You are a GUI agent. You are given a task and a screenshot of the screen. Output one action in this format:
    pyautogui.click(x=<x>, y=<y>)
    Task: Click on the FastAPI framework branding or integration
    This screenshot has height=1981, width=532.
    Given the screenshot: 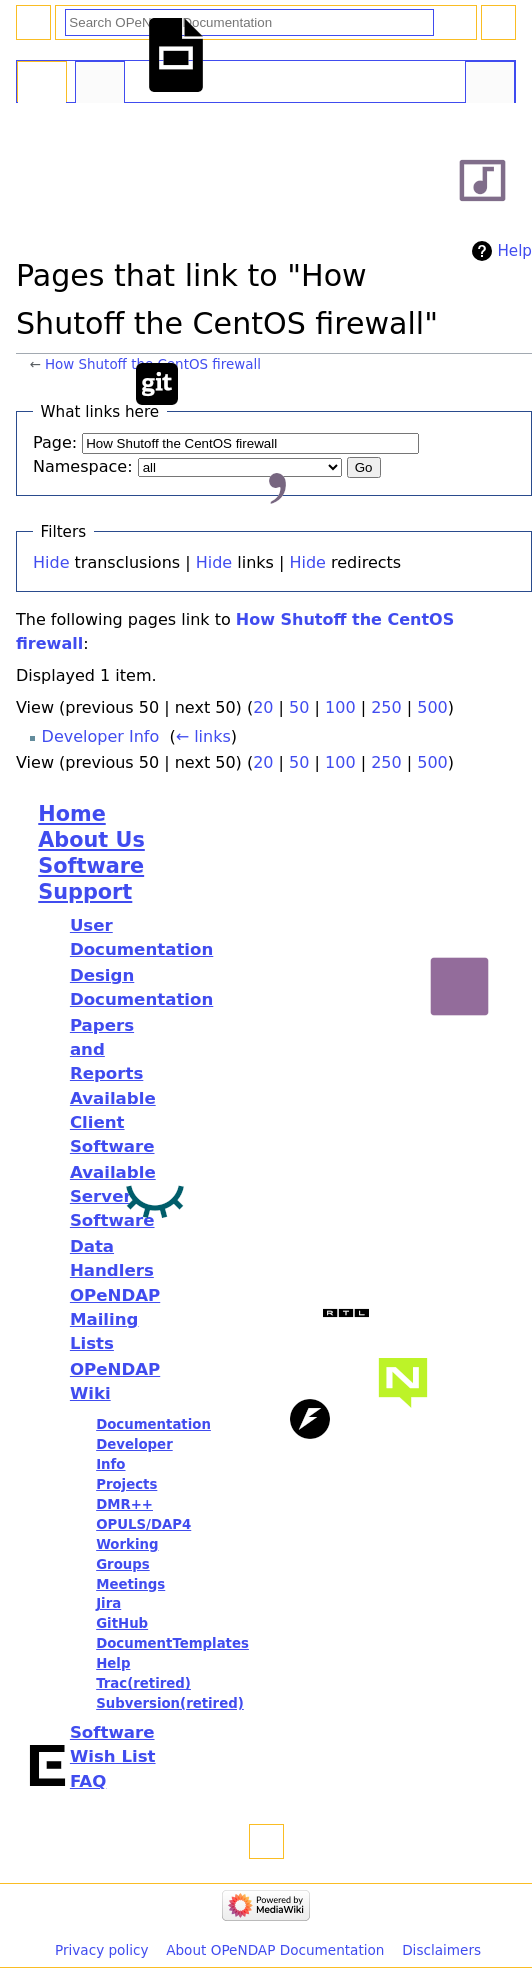 What is the action you would take?
    pyautogui.click(x=310, y=1419)
    